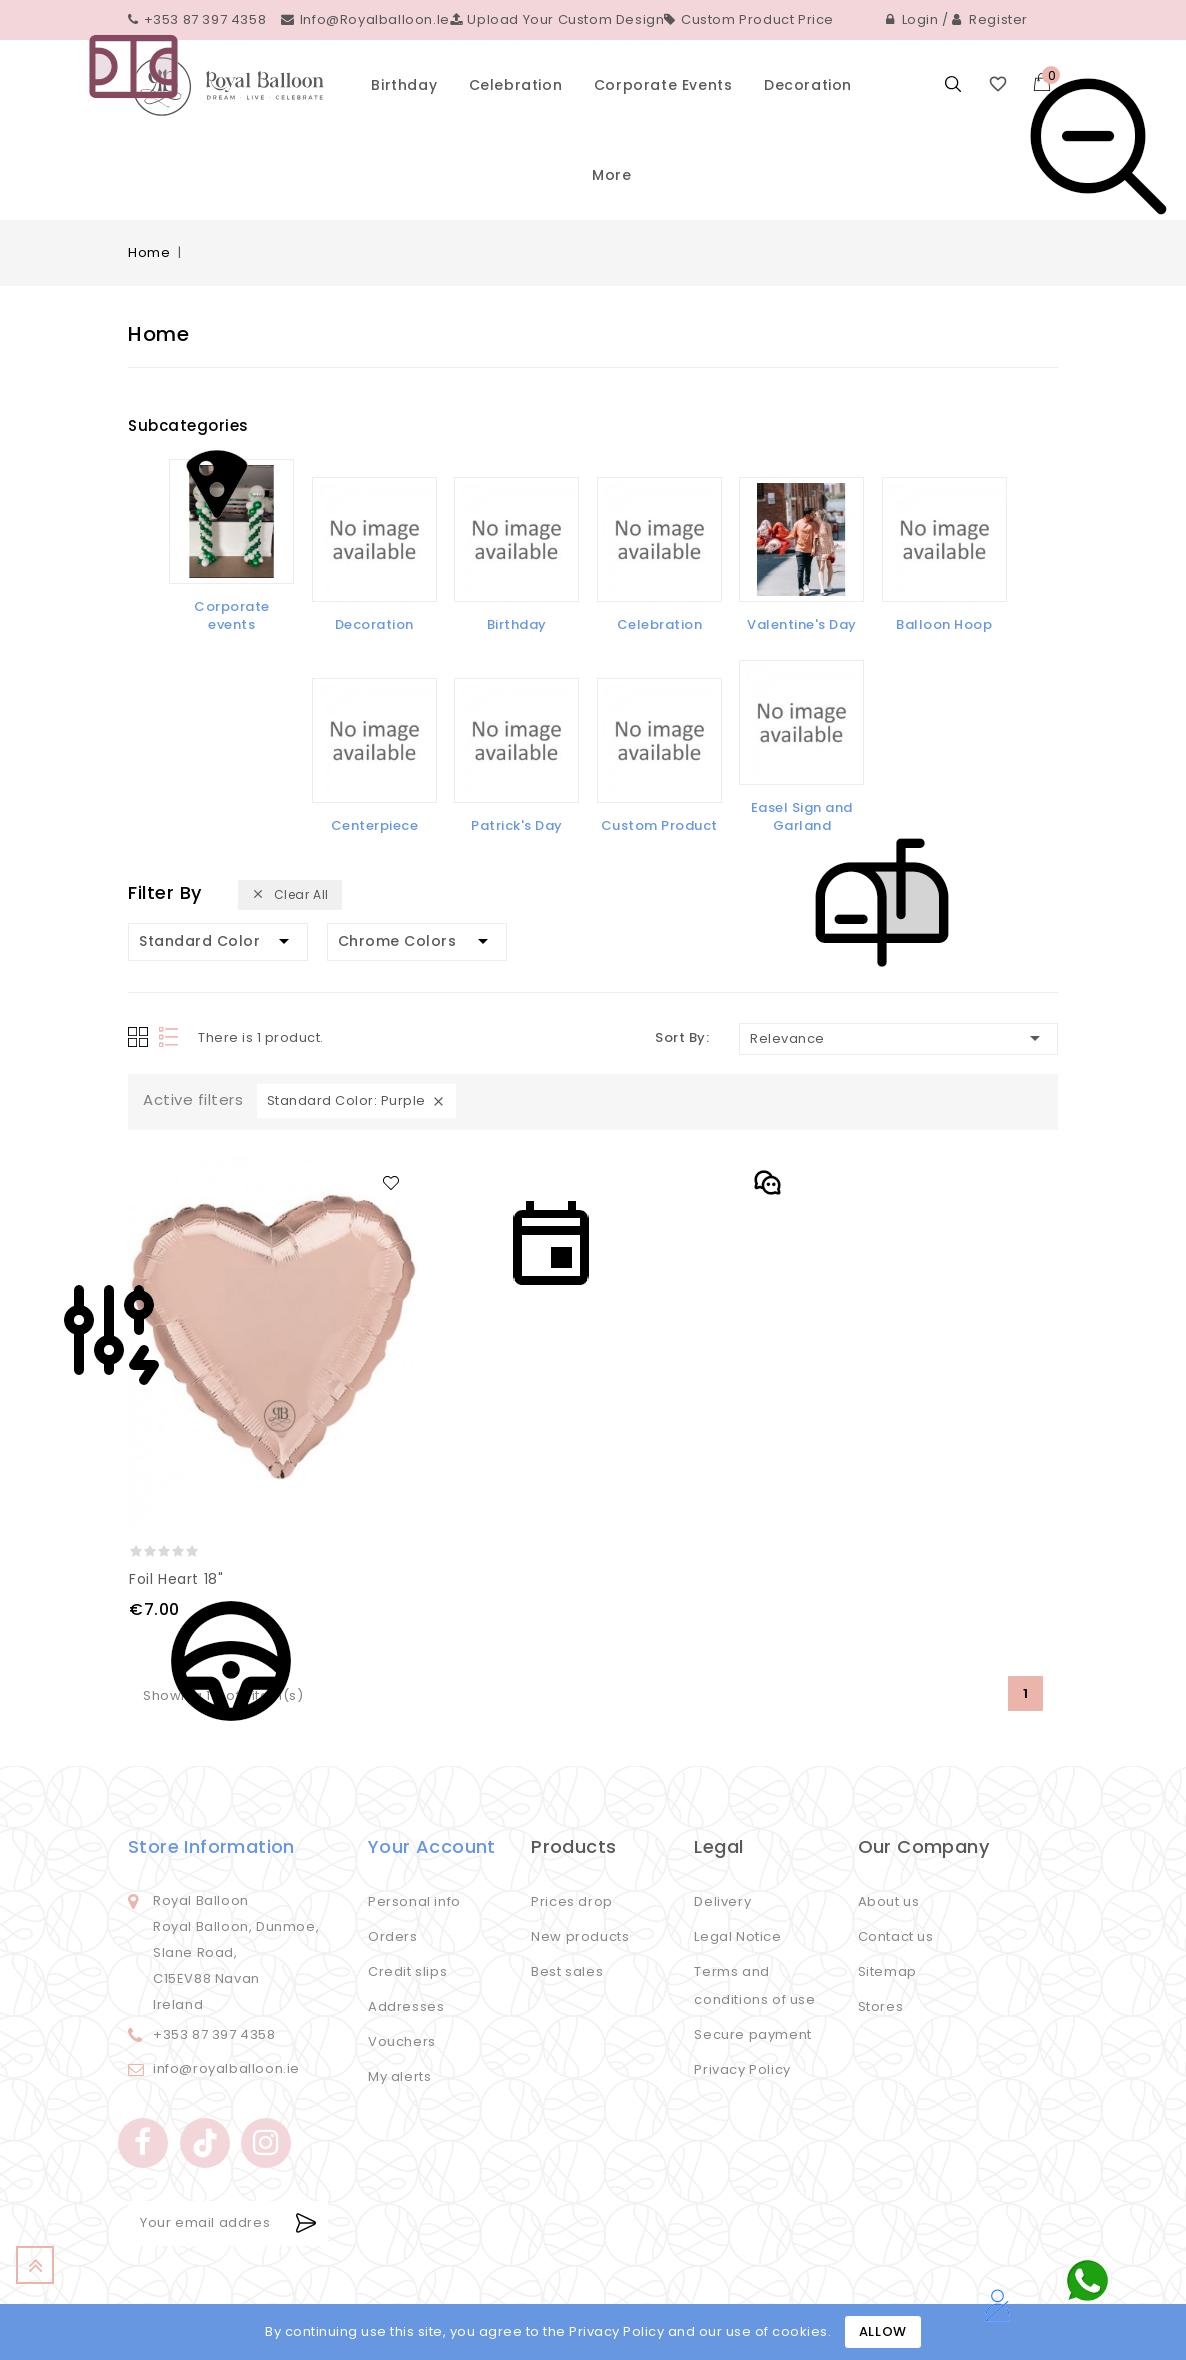 The width and height of the screenshot is (1186, 2360). Describe the element at coordinates (1098, 146) in the screenshot. I see `zoom out` at that location.